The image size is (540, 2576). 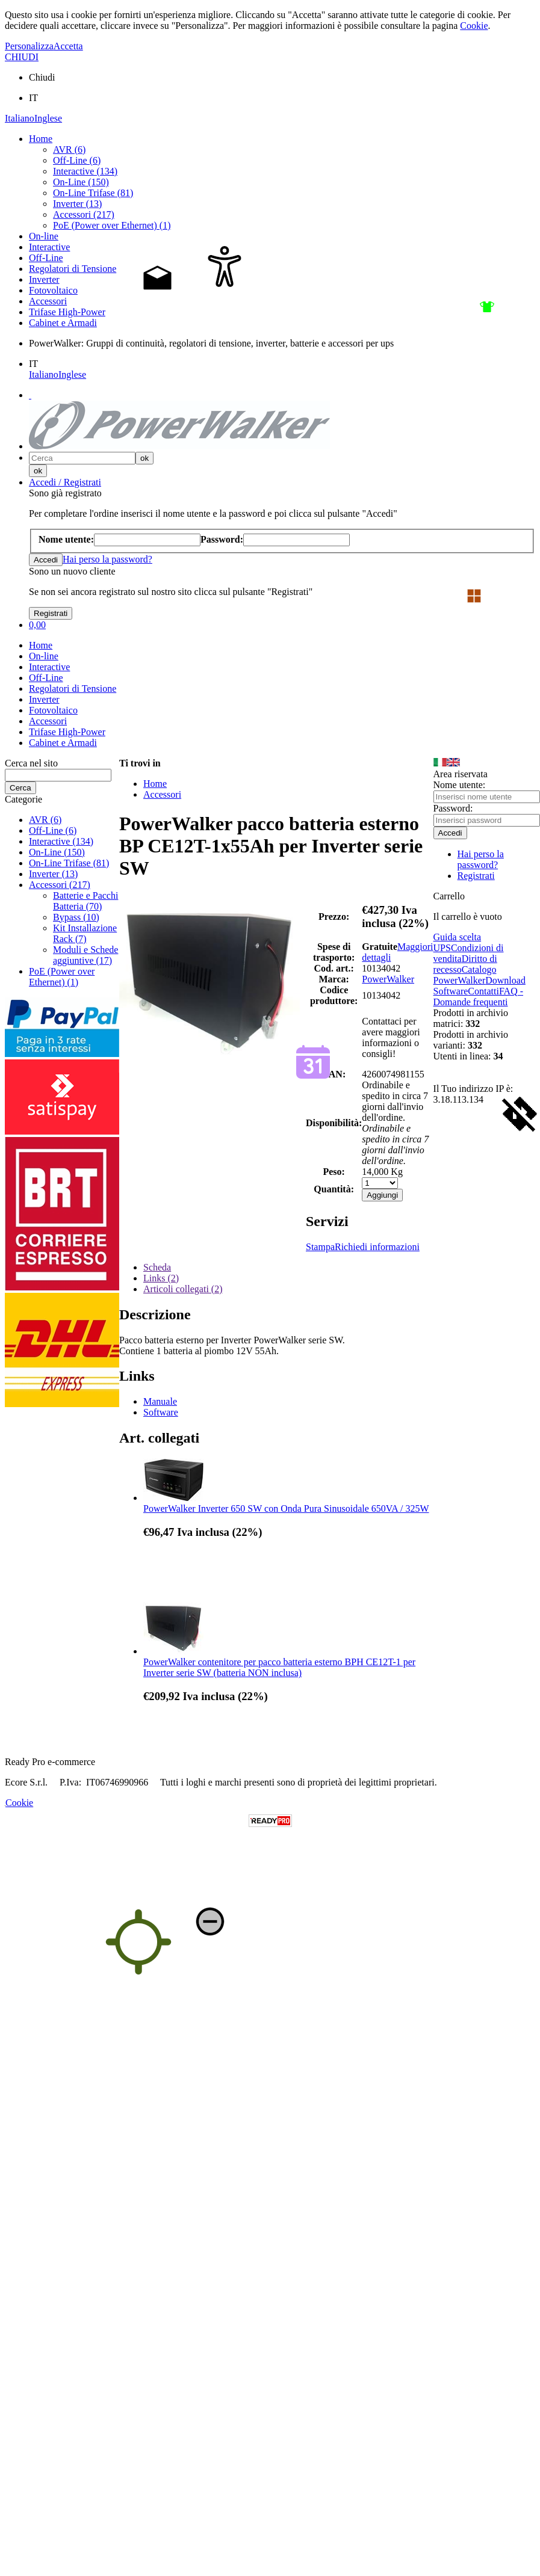 What do you see at coordinates (487, 307) in the screenshot?
I see `browse clothing or apparel items` at bounding box center [487, 307].